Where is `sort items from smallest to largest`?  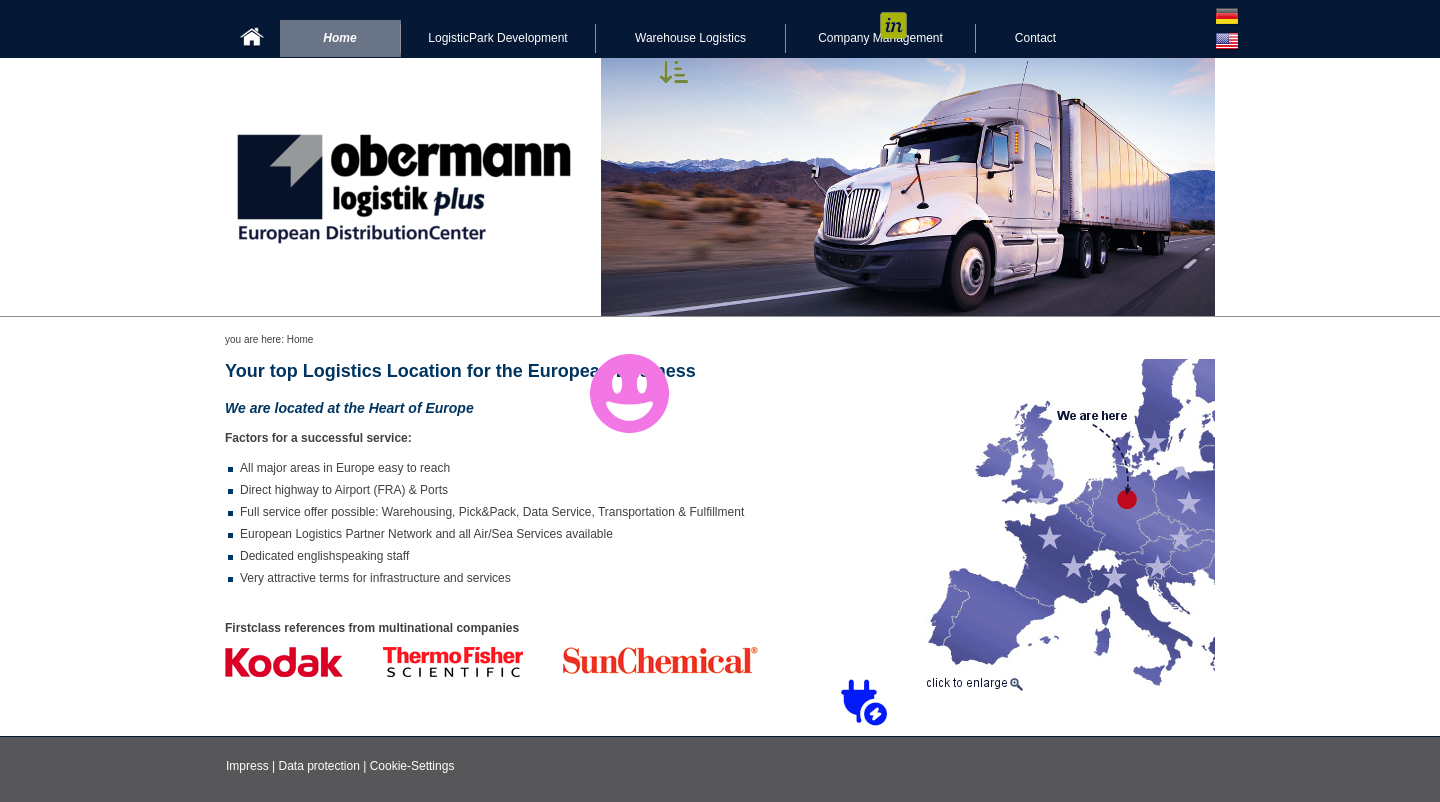 sort items from smallest to largest is located at coordinates (674, 72).